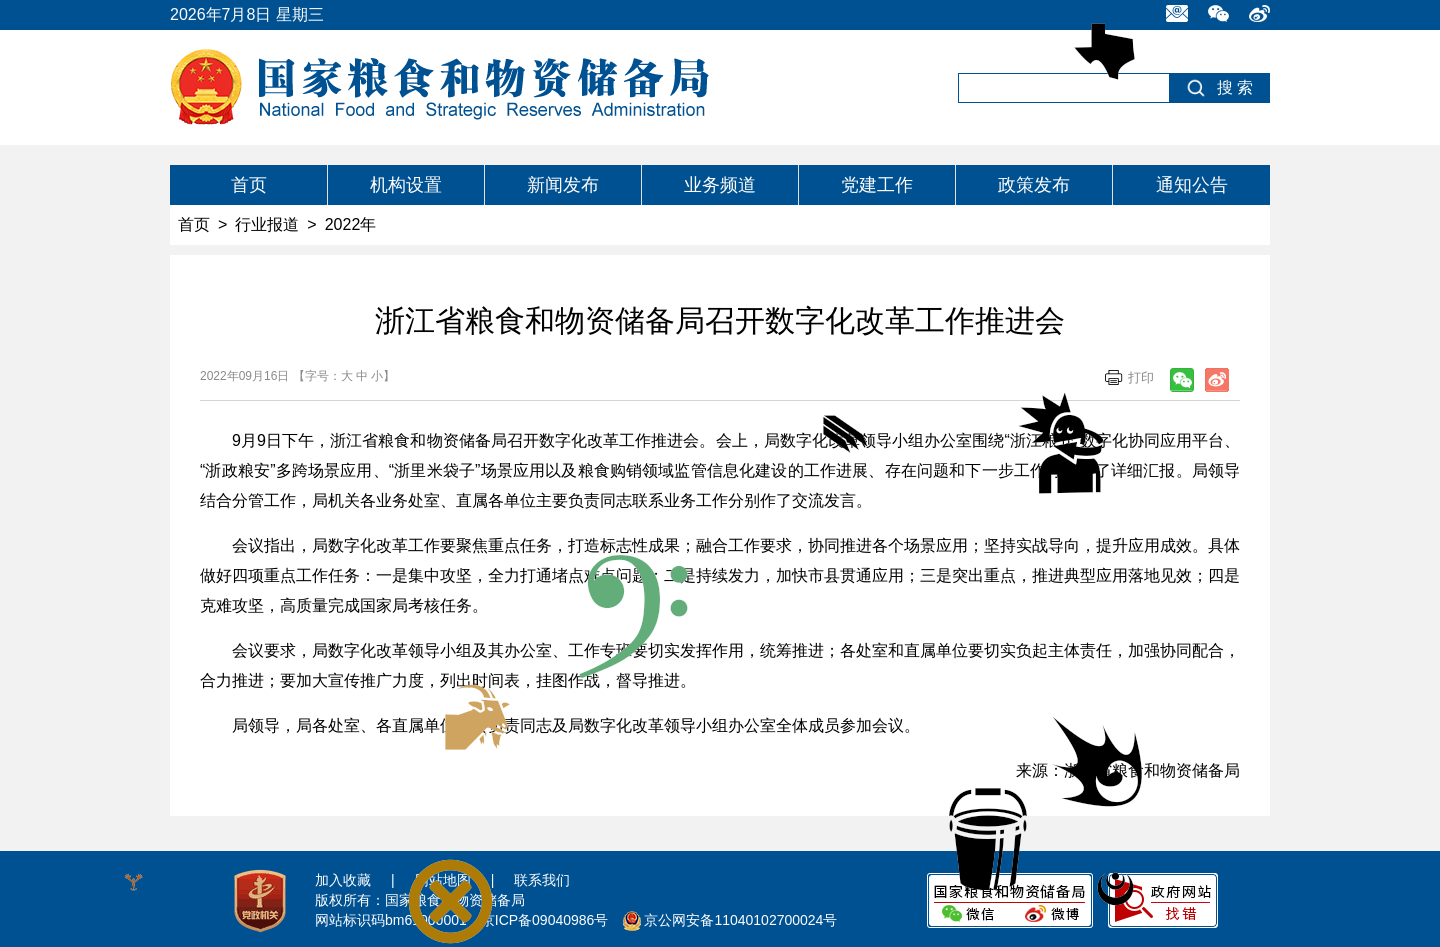 The width and height of the screenshot is (1440, 947). I want to click on represents Capricorn zodiac sign, so click(479, 716).